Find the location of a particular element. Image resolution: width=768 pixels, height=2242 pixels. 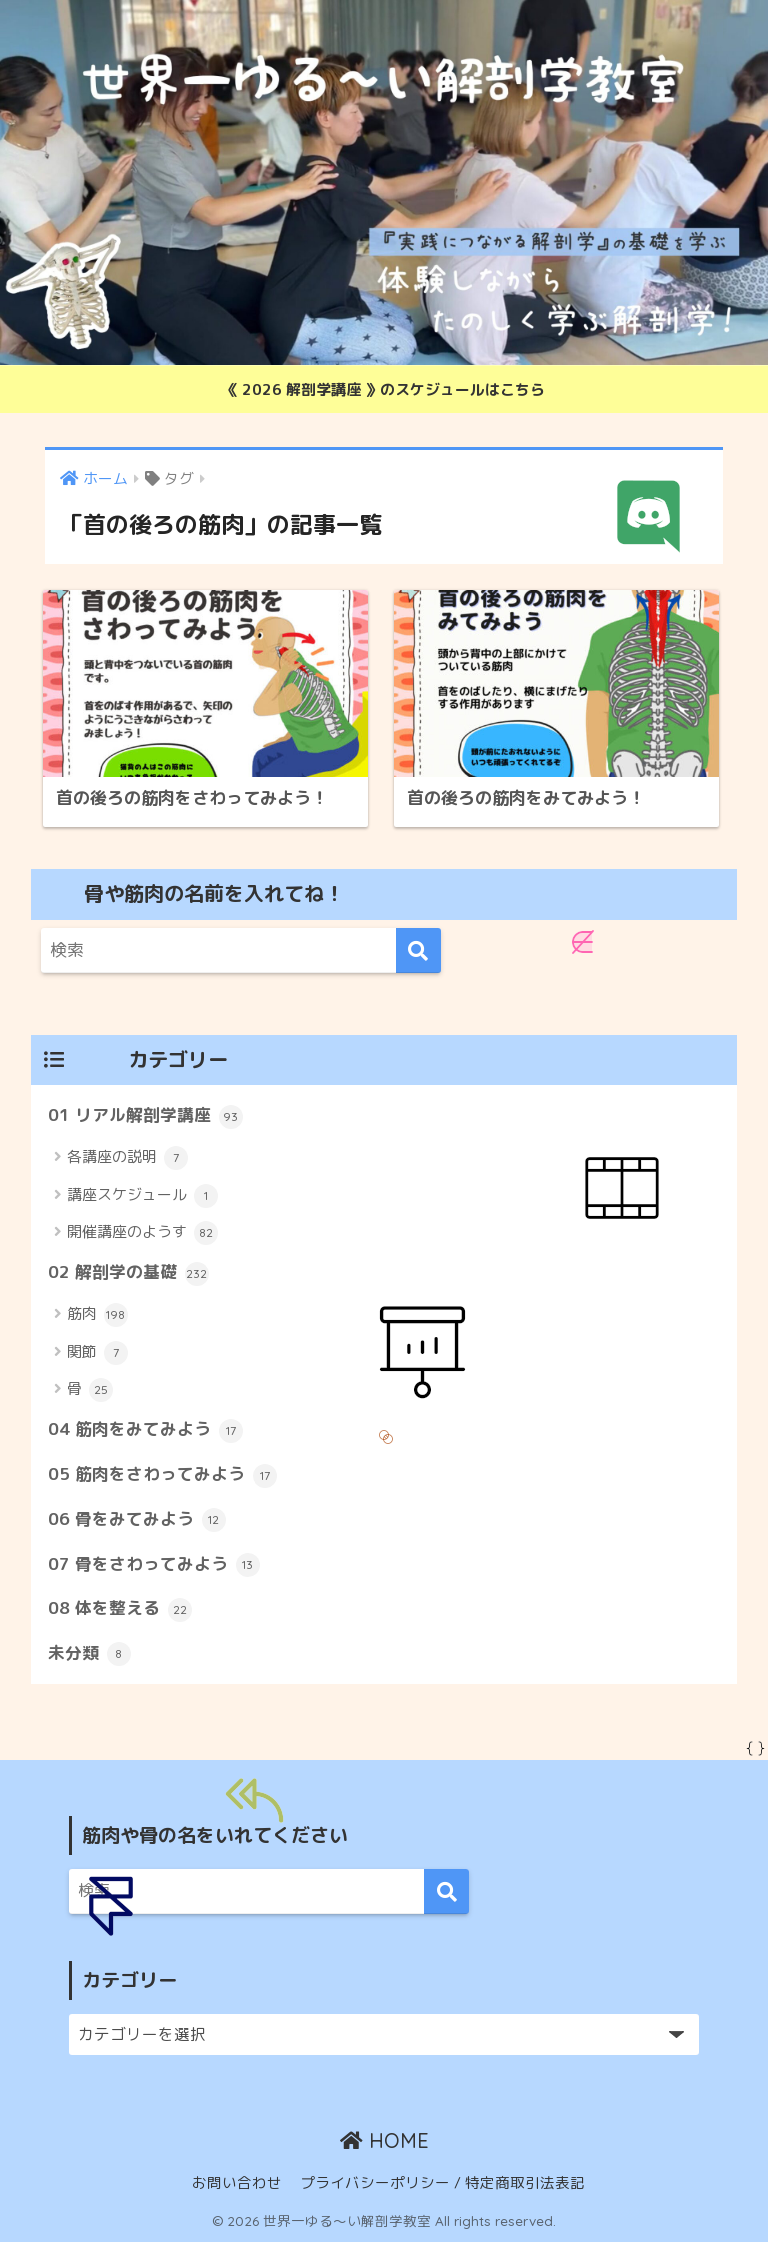

indicates an item is not a member of a set is located at coordinates (583, 942).